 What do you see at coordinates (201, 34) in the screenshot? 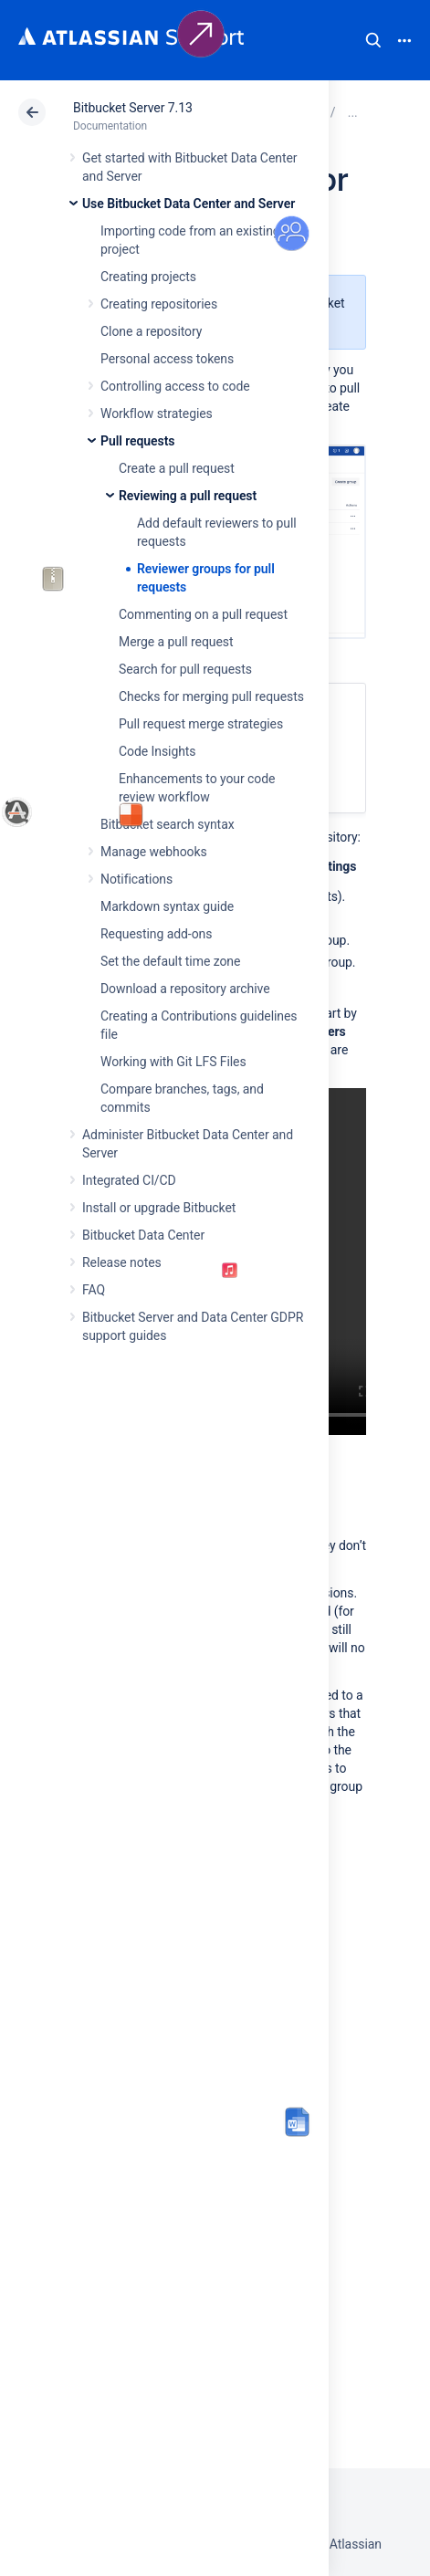
I see `indicates a symbolic link or shortcut to another file` at bounding box center [201, 34].